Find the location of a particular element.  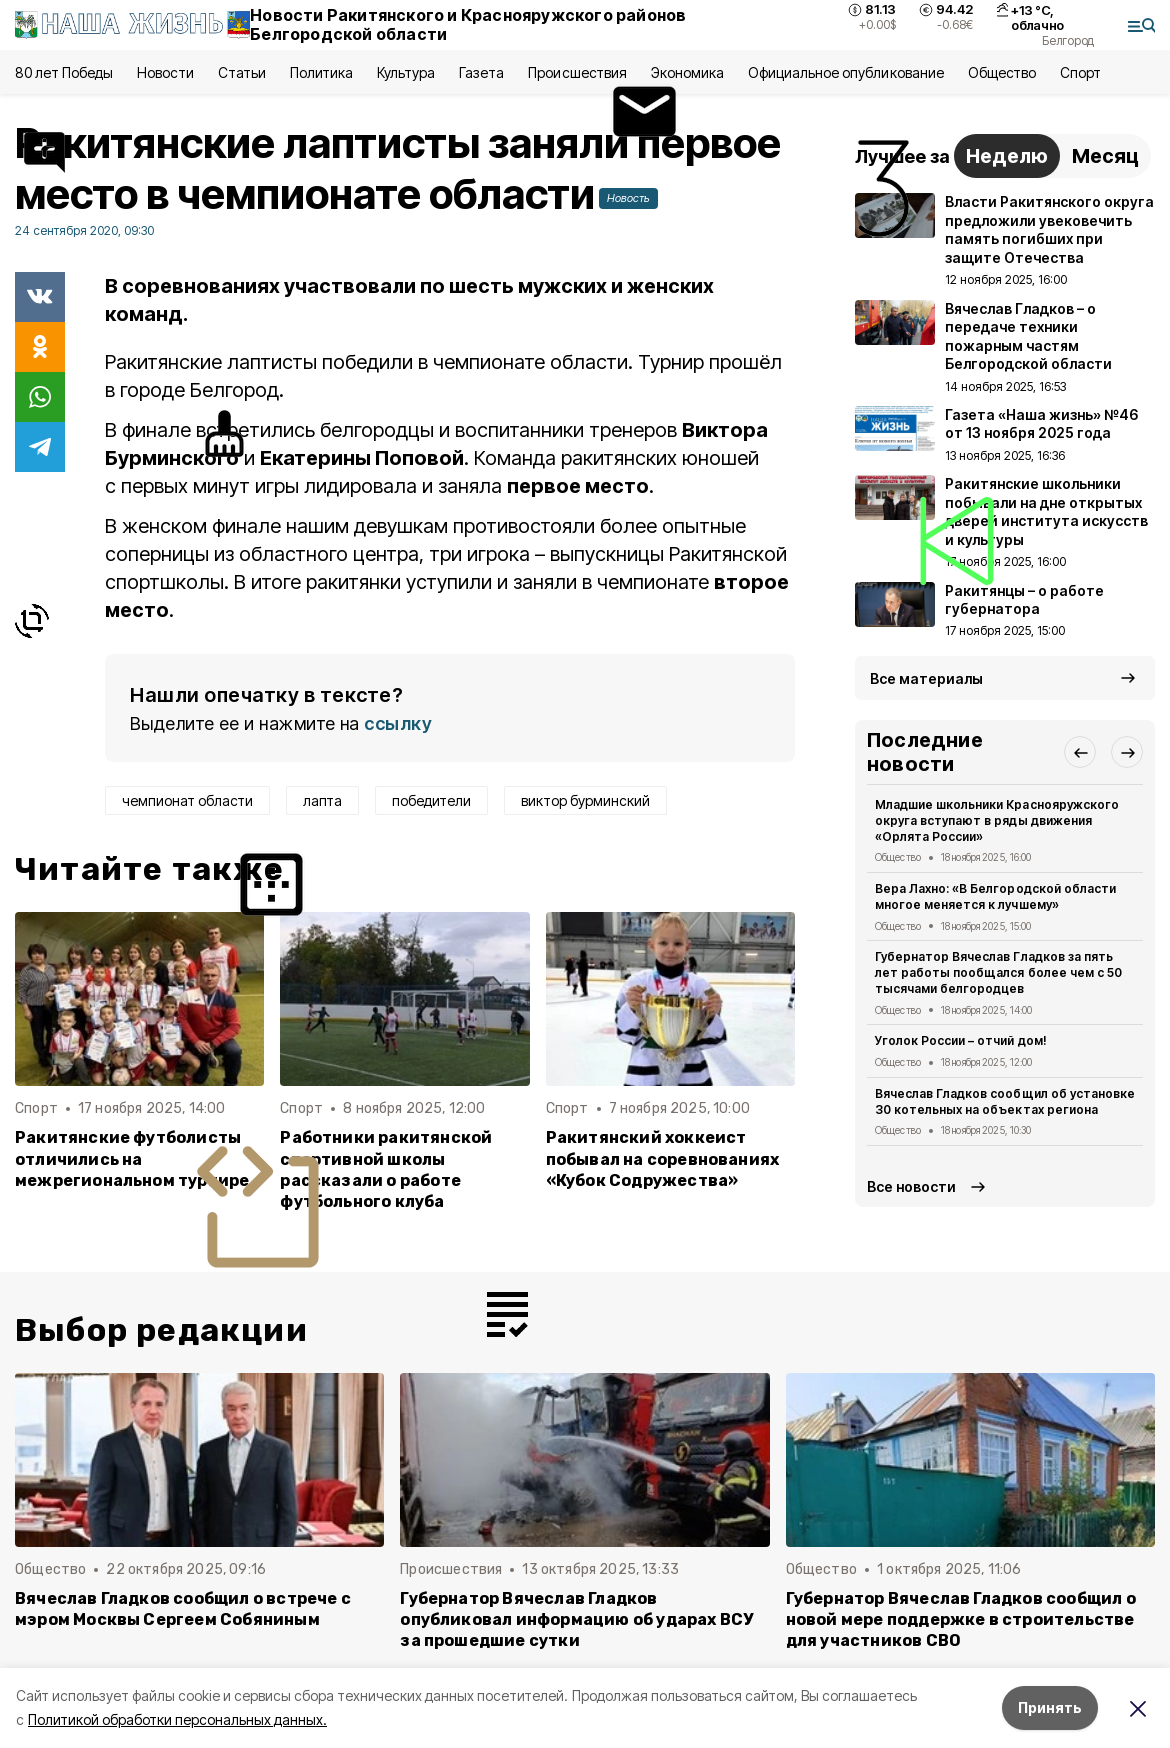

skip to previous track is located at coordinates (957, 541).